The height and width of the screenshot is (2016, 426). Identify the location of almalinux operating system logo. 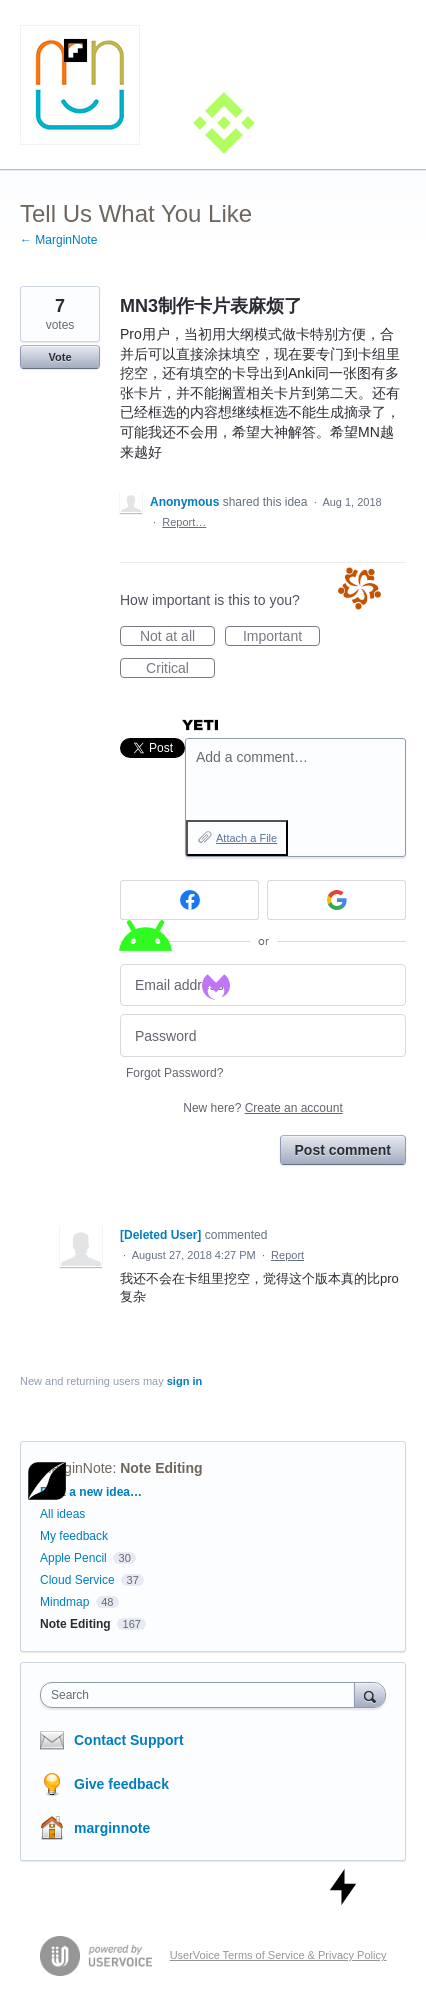
(359, 588).